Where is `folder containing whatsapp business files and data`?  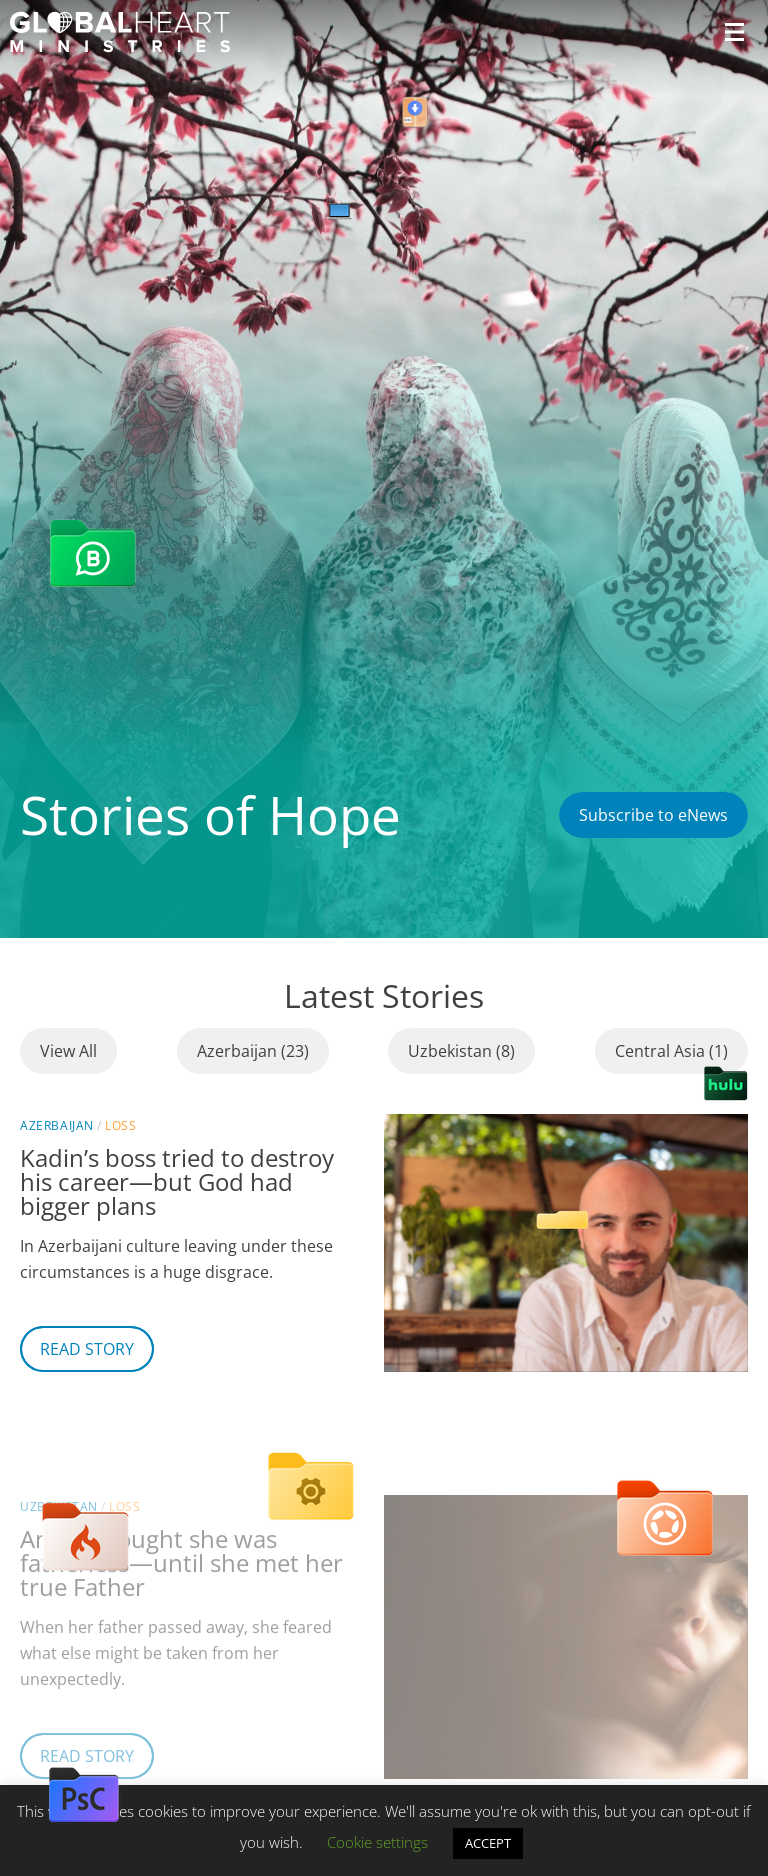 folder containing whatsapp business files and data is located at coordinates (92, 555).